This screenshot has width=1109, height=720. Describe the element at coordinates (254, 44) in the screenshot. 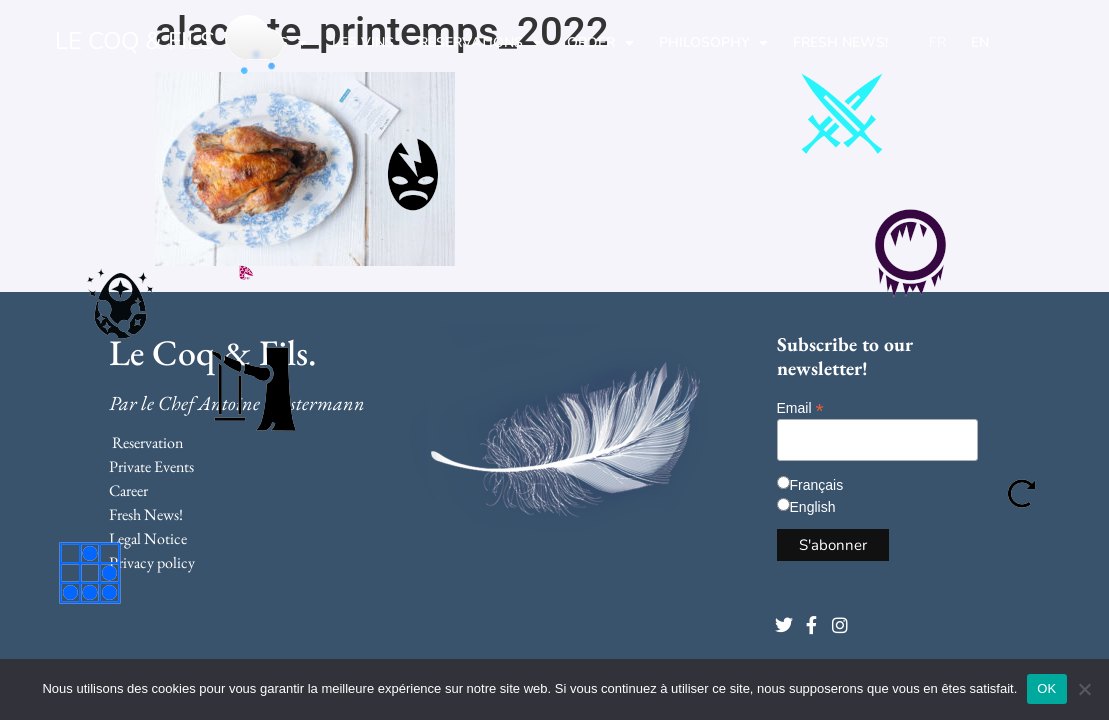

I see `indicates hail weather conditions` at that location.